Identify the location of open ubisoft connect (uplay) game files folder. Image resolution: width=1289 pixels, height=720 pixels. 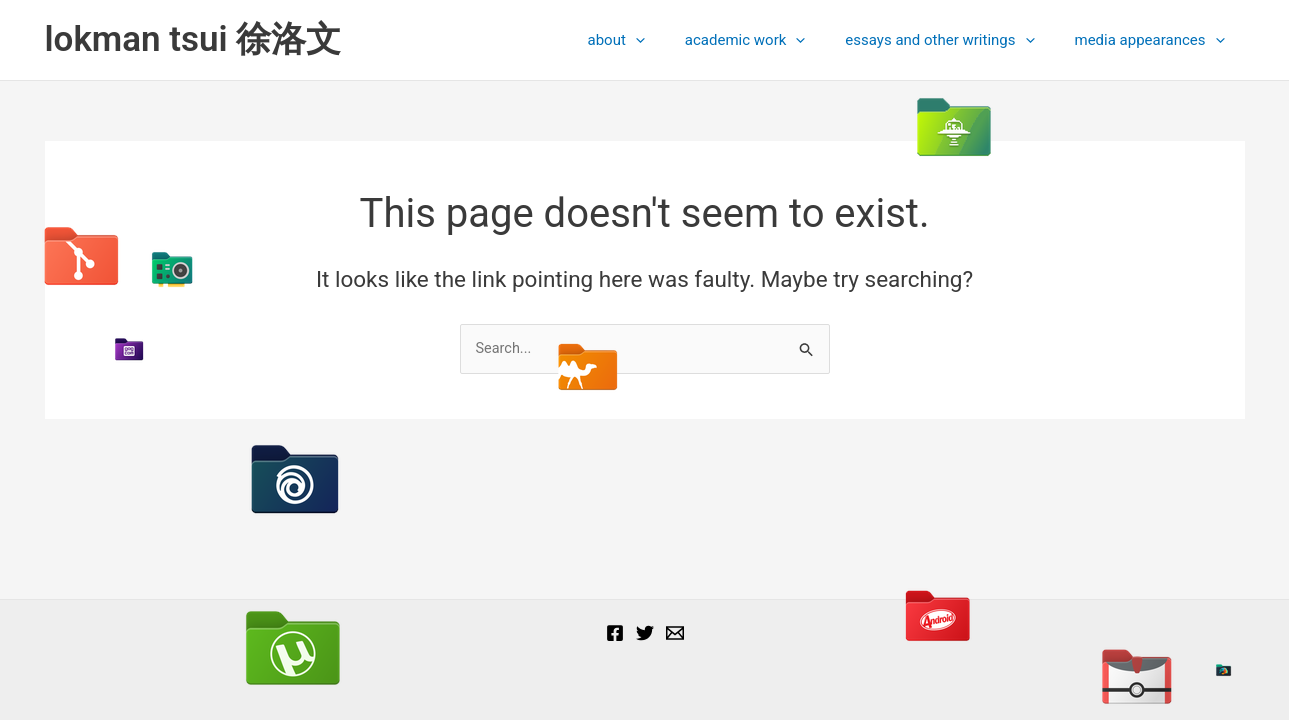
(294, 481).